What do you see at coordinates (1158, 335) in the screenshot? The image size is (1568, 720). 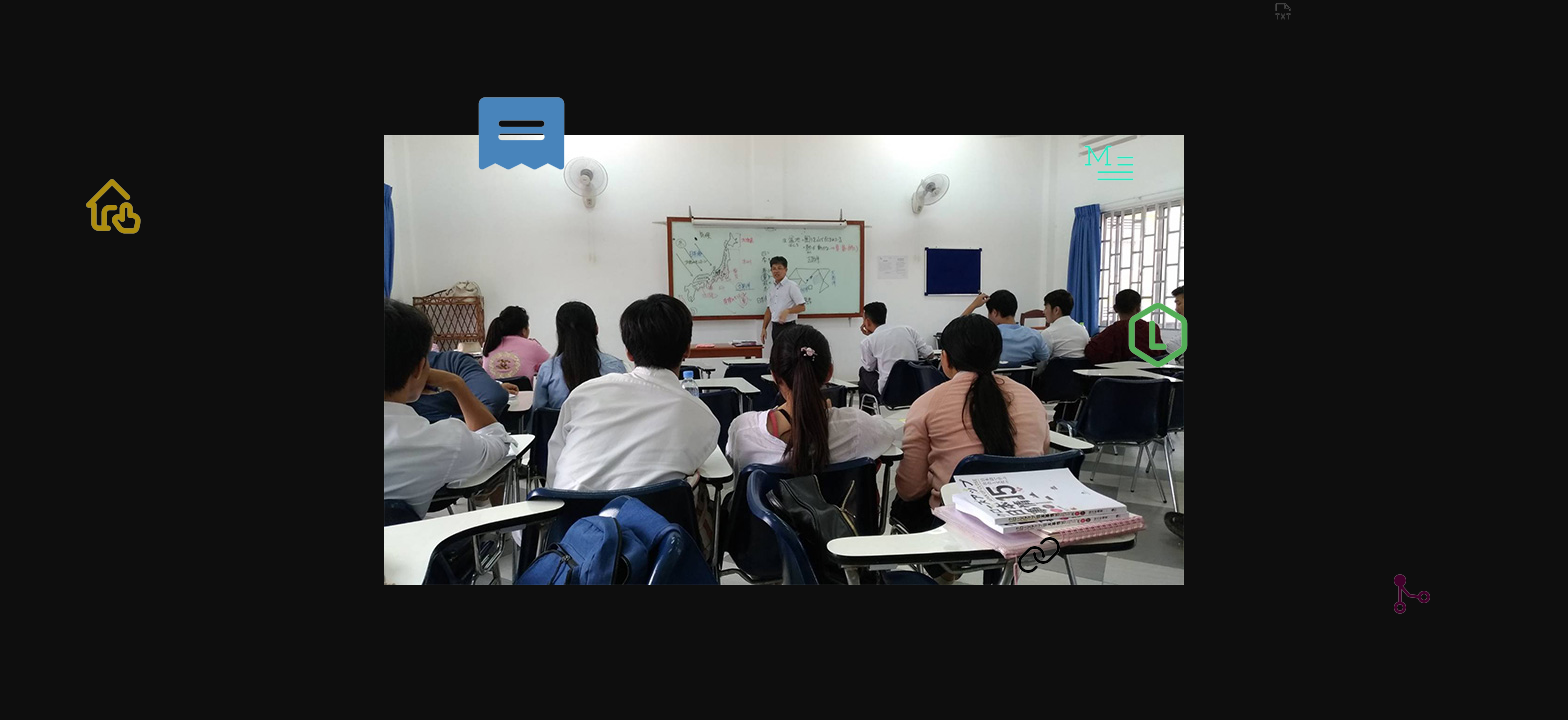 I see `indicates a "large" size option` at bounding box center [1158, 335].